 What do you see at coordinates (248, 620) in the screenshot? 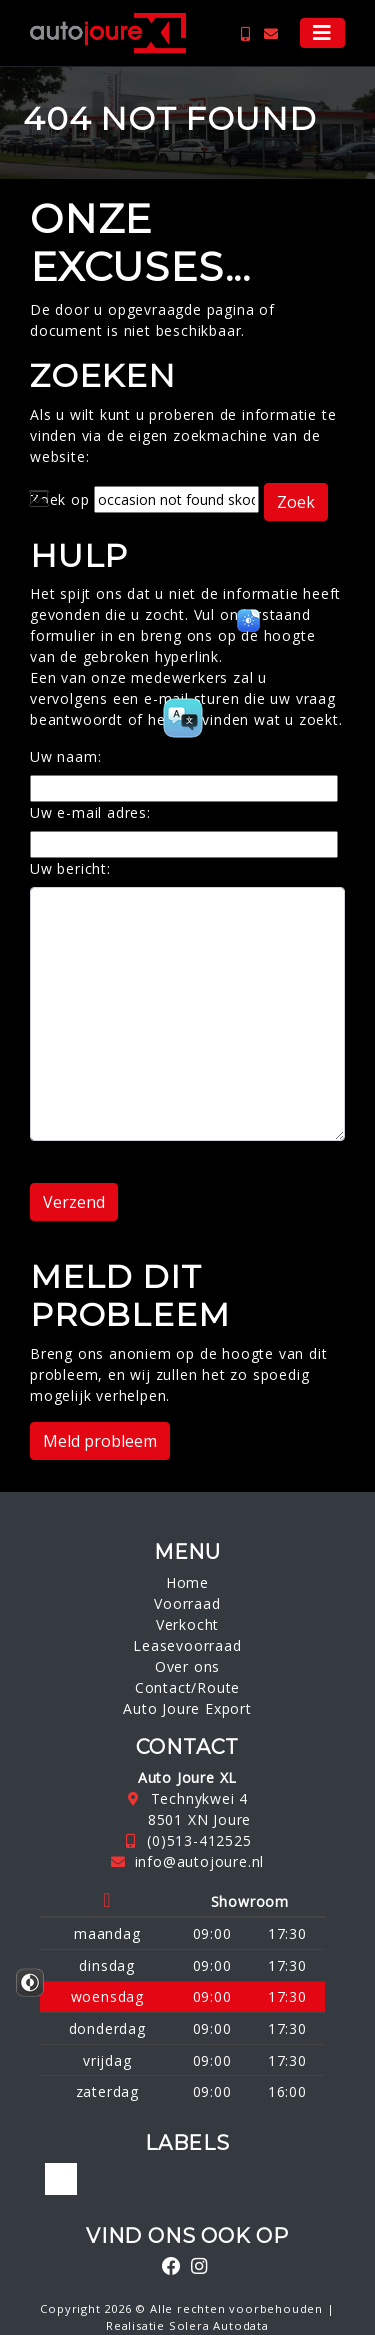
I see `adjust night shift or display color temperature settings` at bounding box center [248, 620].